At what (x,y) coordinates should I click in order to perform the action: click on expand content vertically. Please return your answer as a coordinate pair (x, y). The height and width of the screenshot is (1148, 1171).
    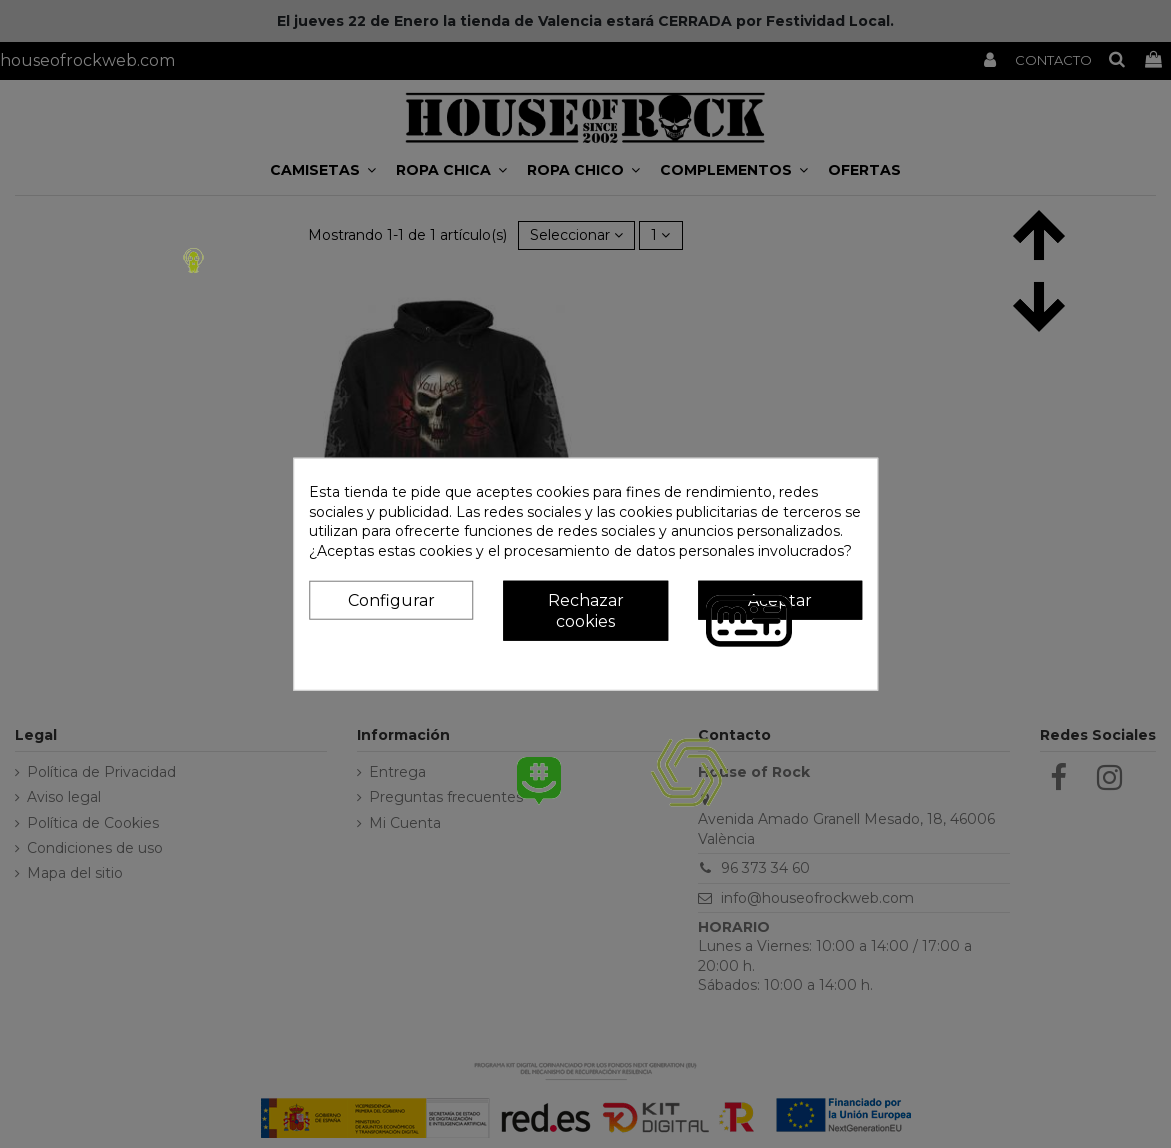
    Looking at the image, I should click on (1039, 271).